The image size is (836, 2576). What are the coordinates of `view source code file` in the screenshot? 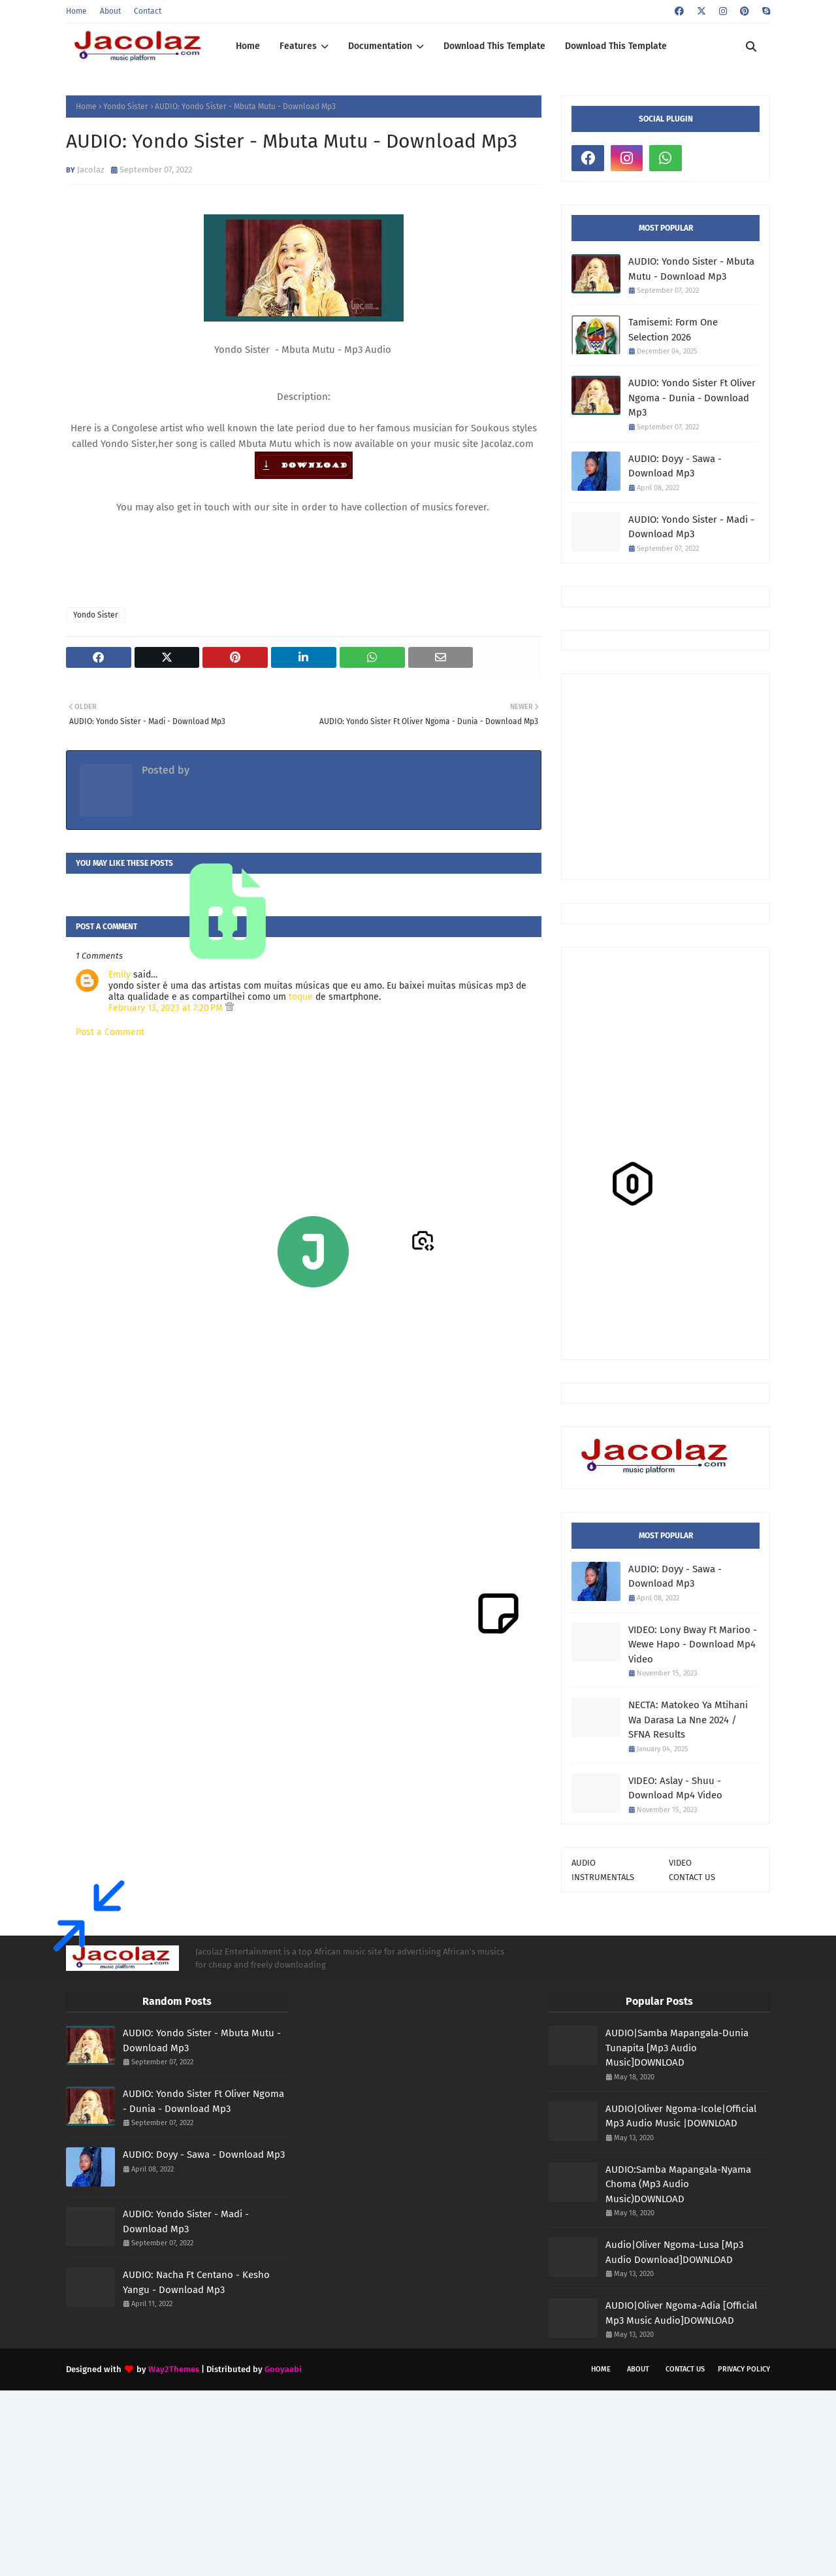 It's located at (227, 911).